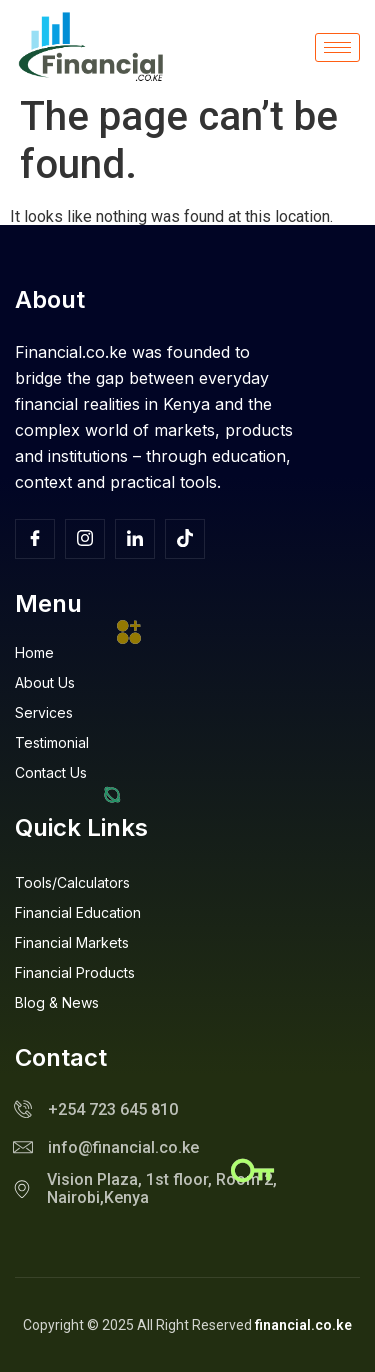  Describe the element at coordinates (129, 632) in the screenshot. I see `add a new app to your collection` at that location.